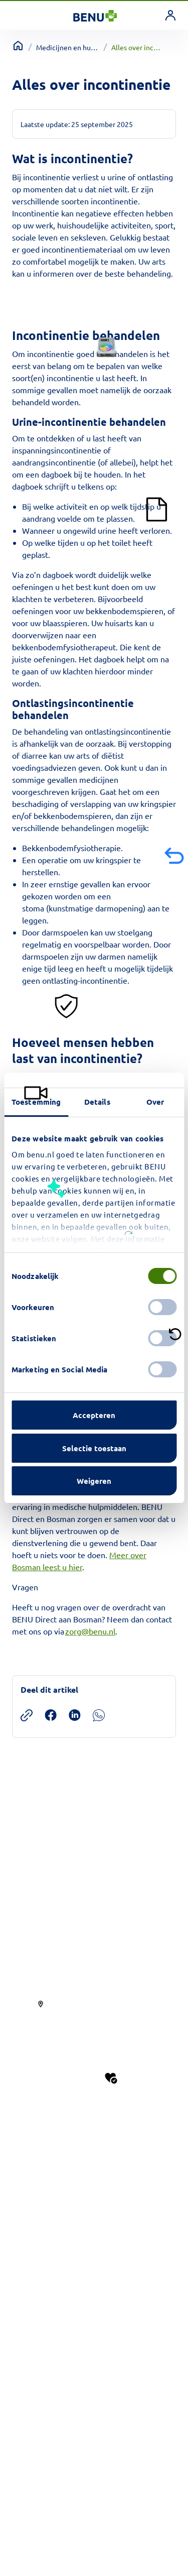  I want to click on view current location on map, so click(41, 2004).